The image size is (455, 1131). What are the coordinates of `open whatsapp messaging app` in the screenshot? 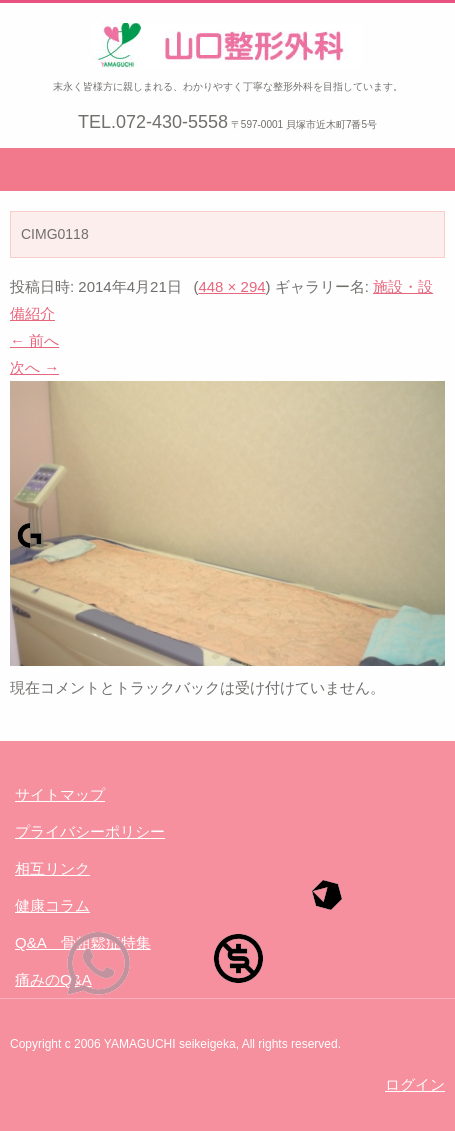 It's located at (98, 963).